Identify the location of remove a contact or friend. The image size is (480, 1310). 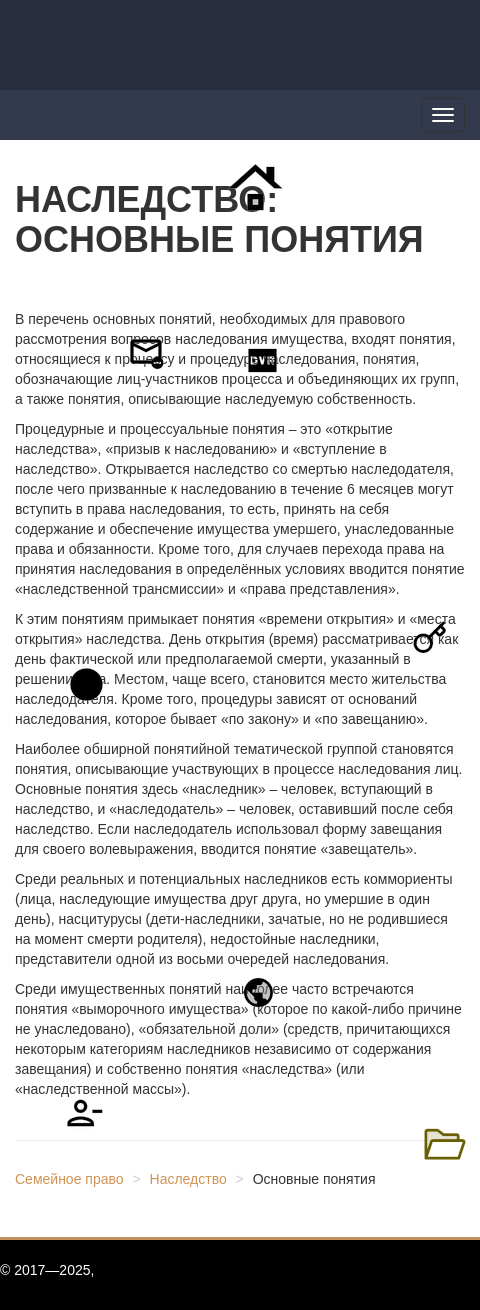
(84, 1113).